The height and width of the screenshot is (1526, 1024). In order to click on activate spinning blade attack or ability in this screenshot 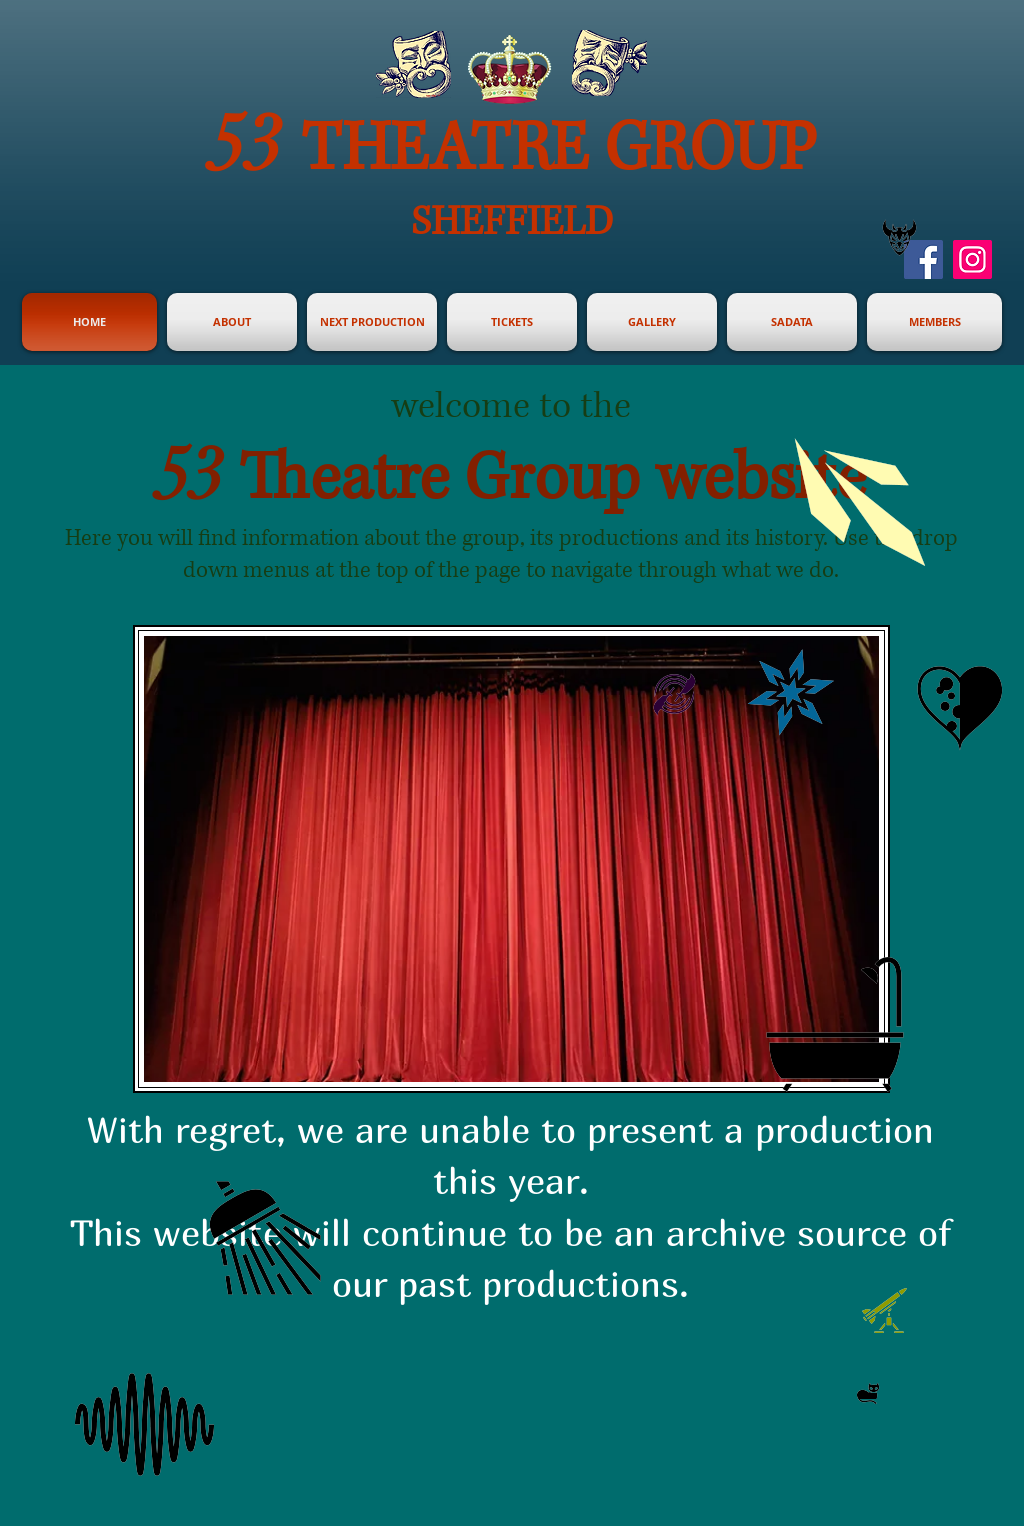, I will do `click(674, 694)`.